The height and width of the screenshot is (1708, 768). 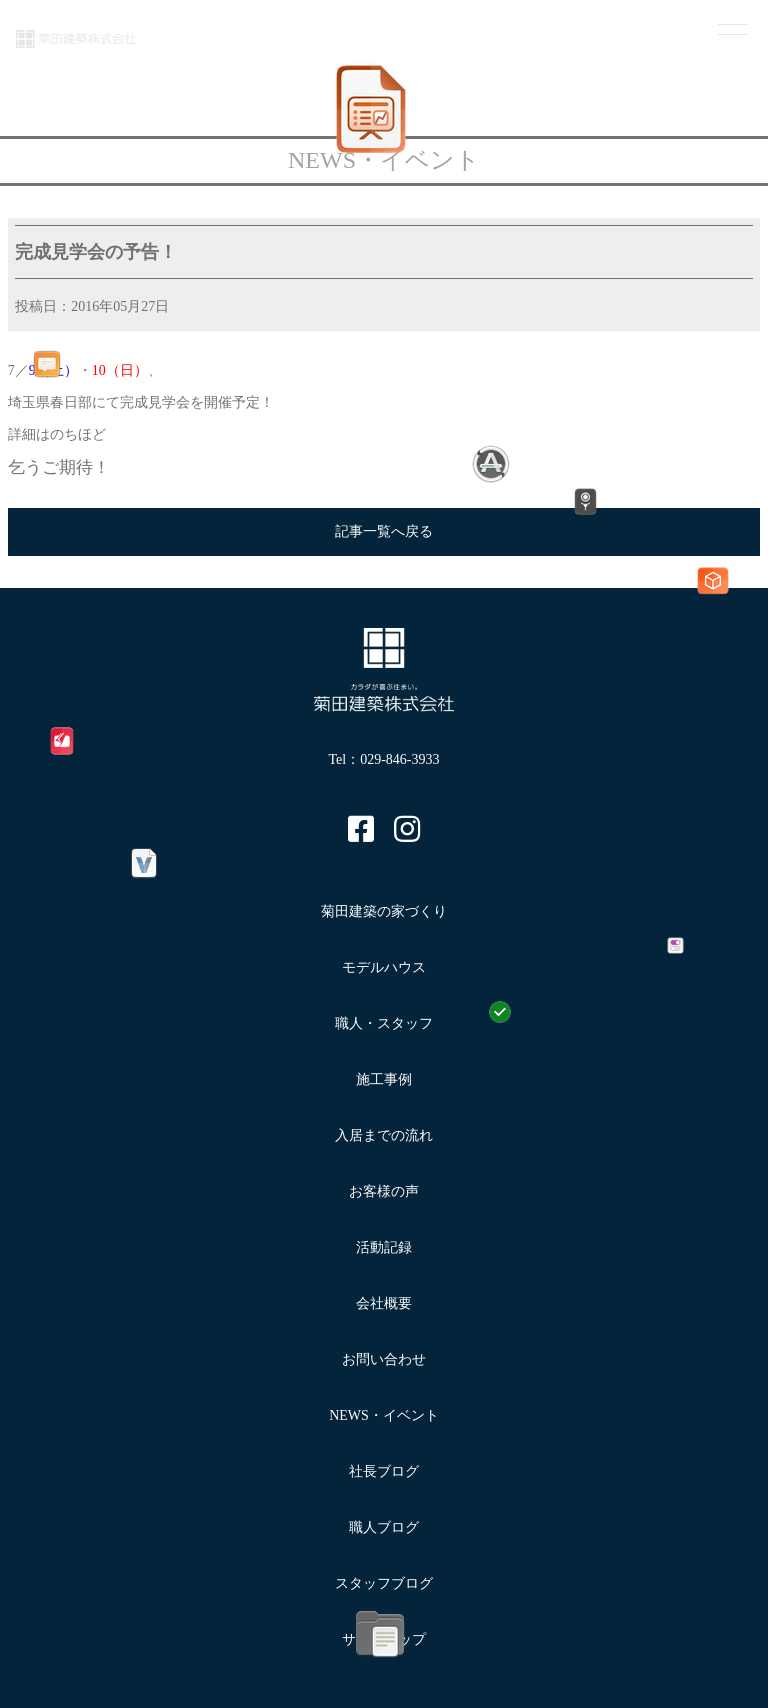 What do you see at coordinates (62, 741) in the screenshot?
I see `an eps vector file type indicator` at bounding box center [62, 741].